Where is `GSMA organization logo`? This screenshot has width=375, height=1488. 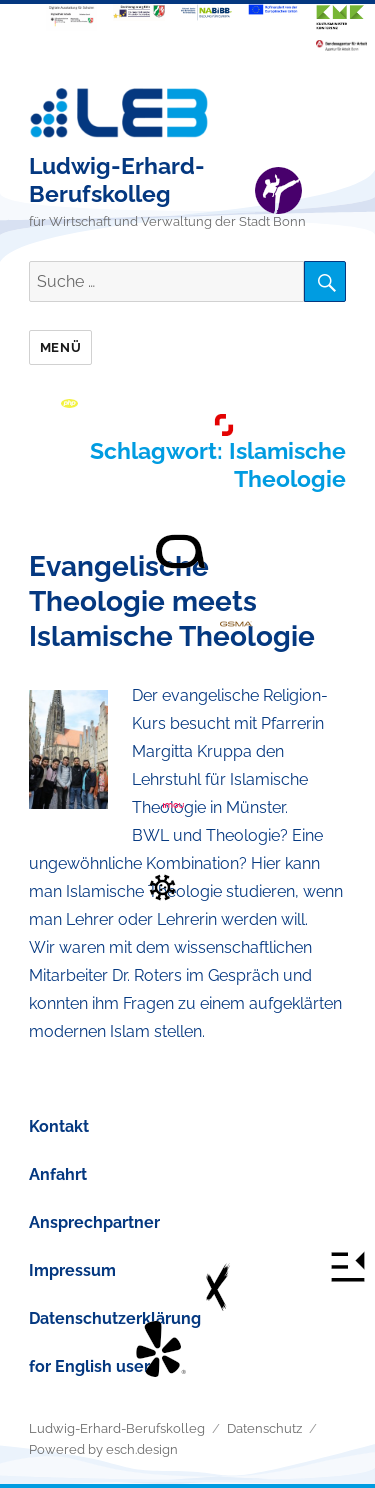
GSMA organization logo is located at coordinates (236, 624).